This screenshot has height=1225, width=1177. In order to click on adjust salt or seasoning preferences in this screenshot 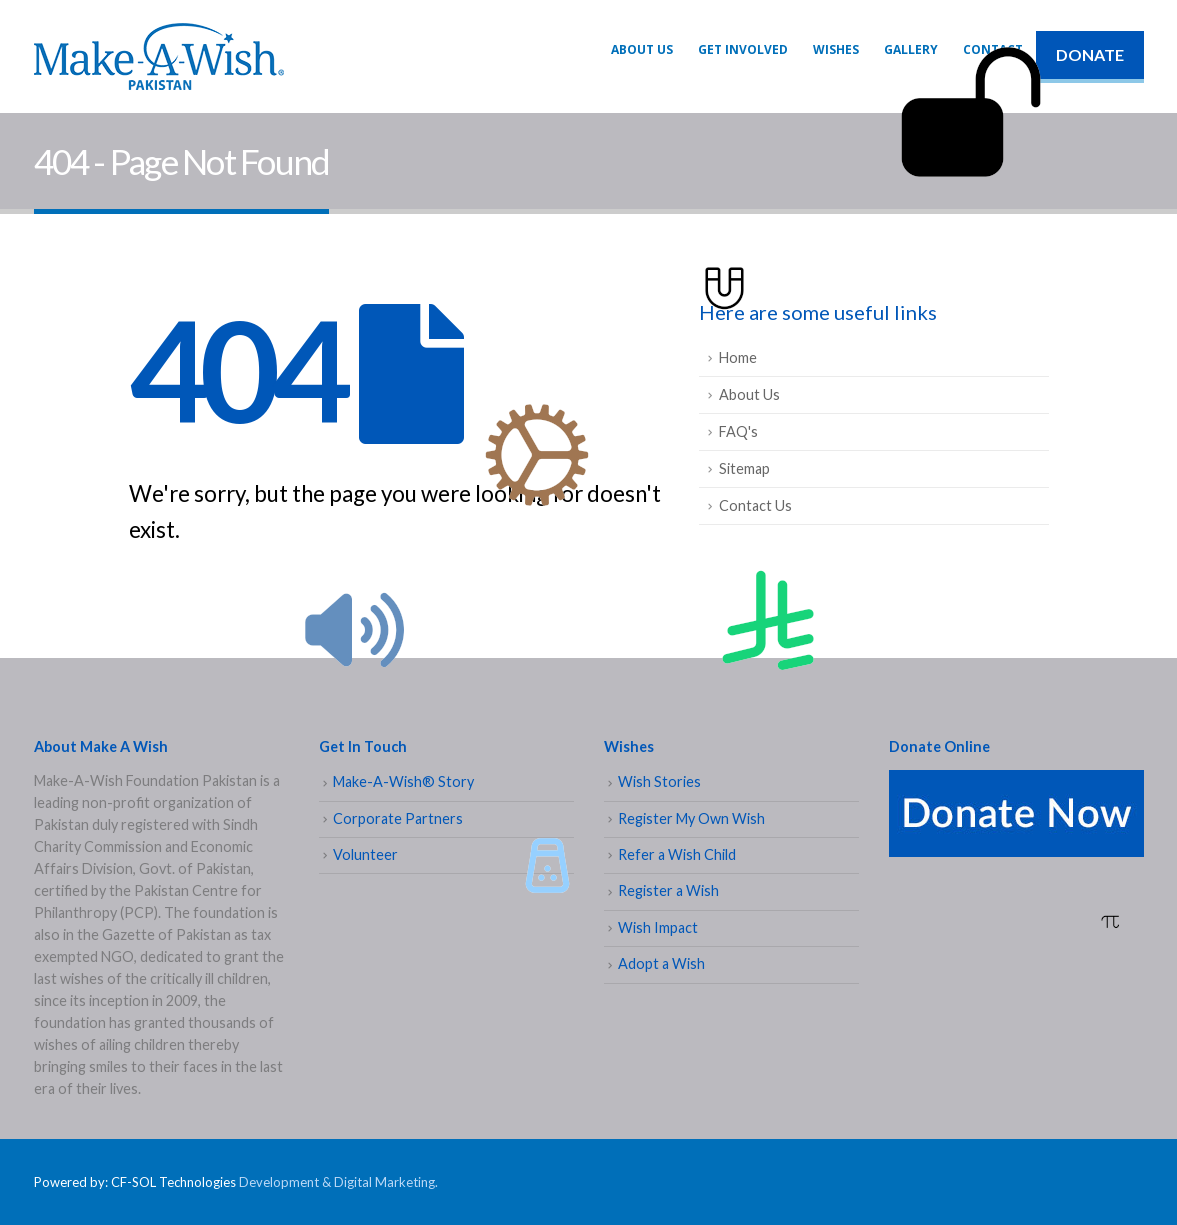, I will do `click(547, 865)`.